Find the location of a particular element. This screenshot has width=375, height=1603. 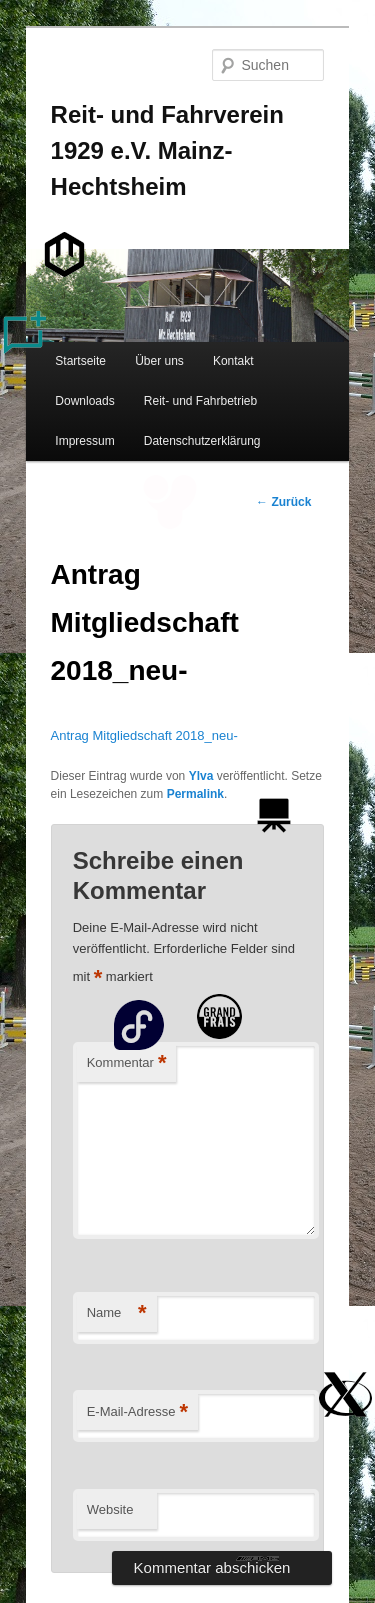

start a new chat conversation is located at coordinates (23, 334).